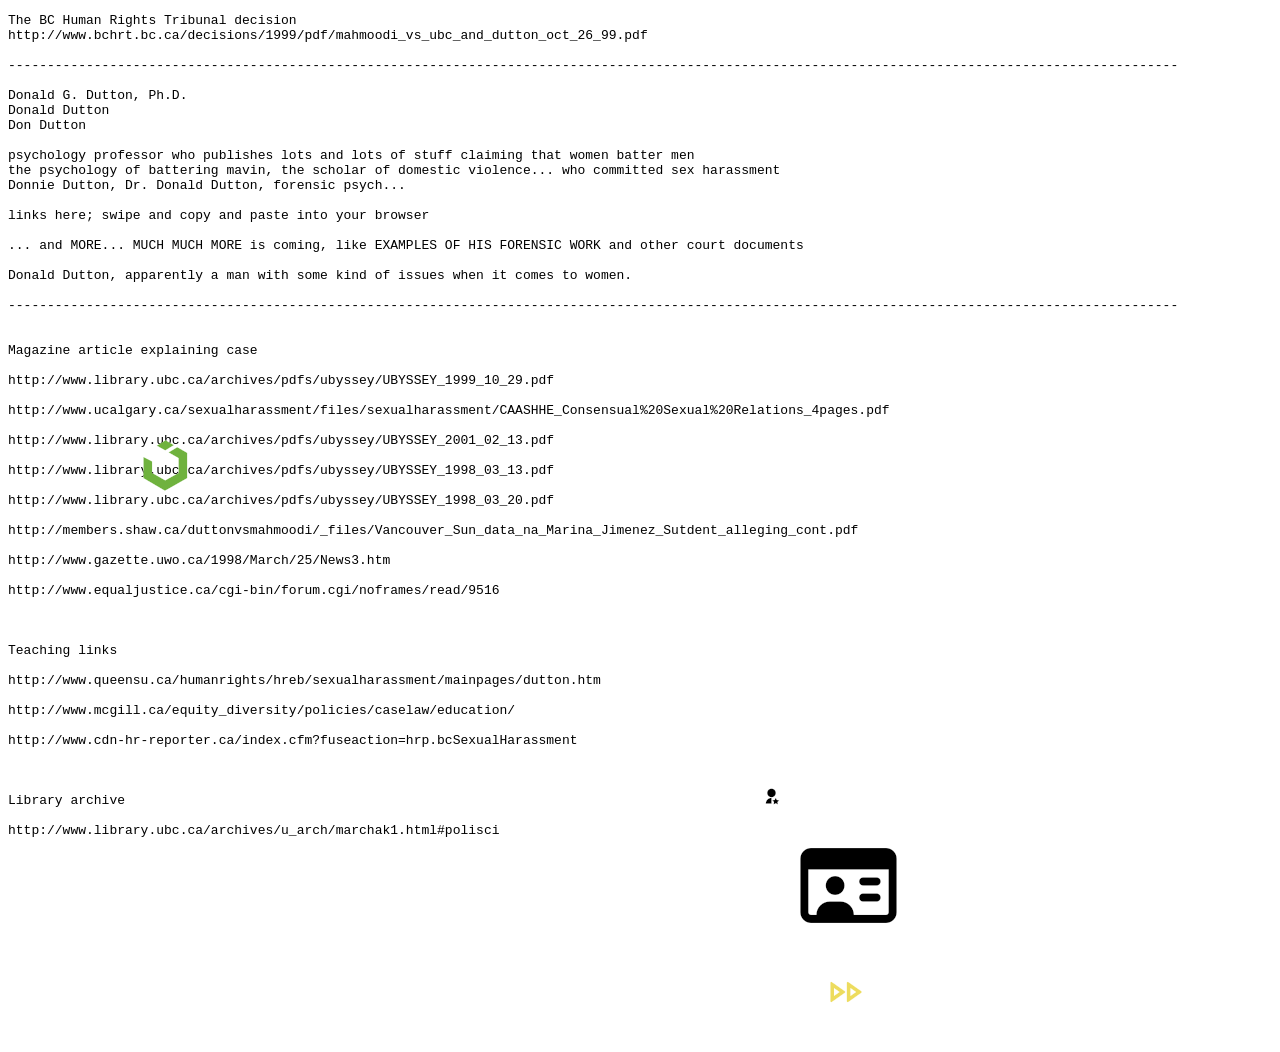 The width and height of the screenshot is (1280, 1052). I want to click on view favorite or starred user, so click(771, 796).